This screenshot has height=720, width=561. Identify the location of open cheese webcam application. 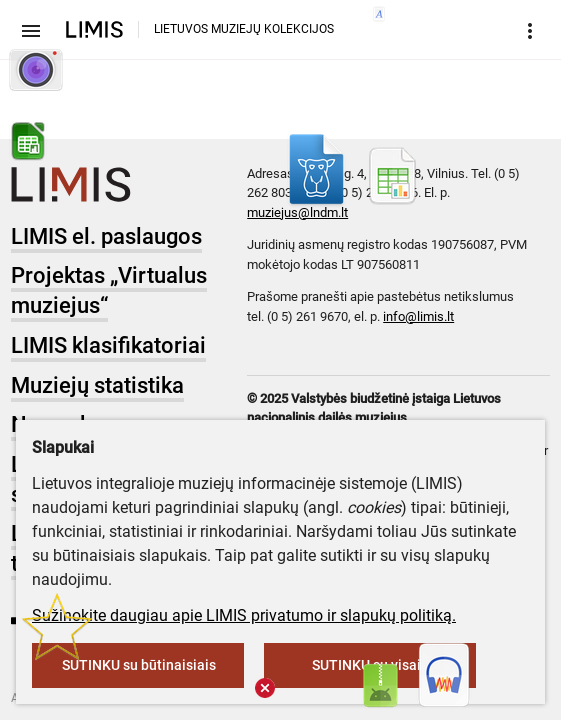
(36, 70).